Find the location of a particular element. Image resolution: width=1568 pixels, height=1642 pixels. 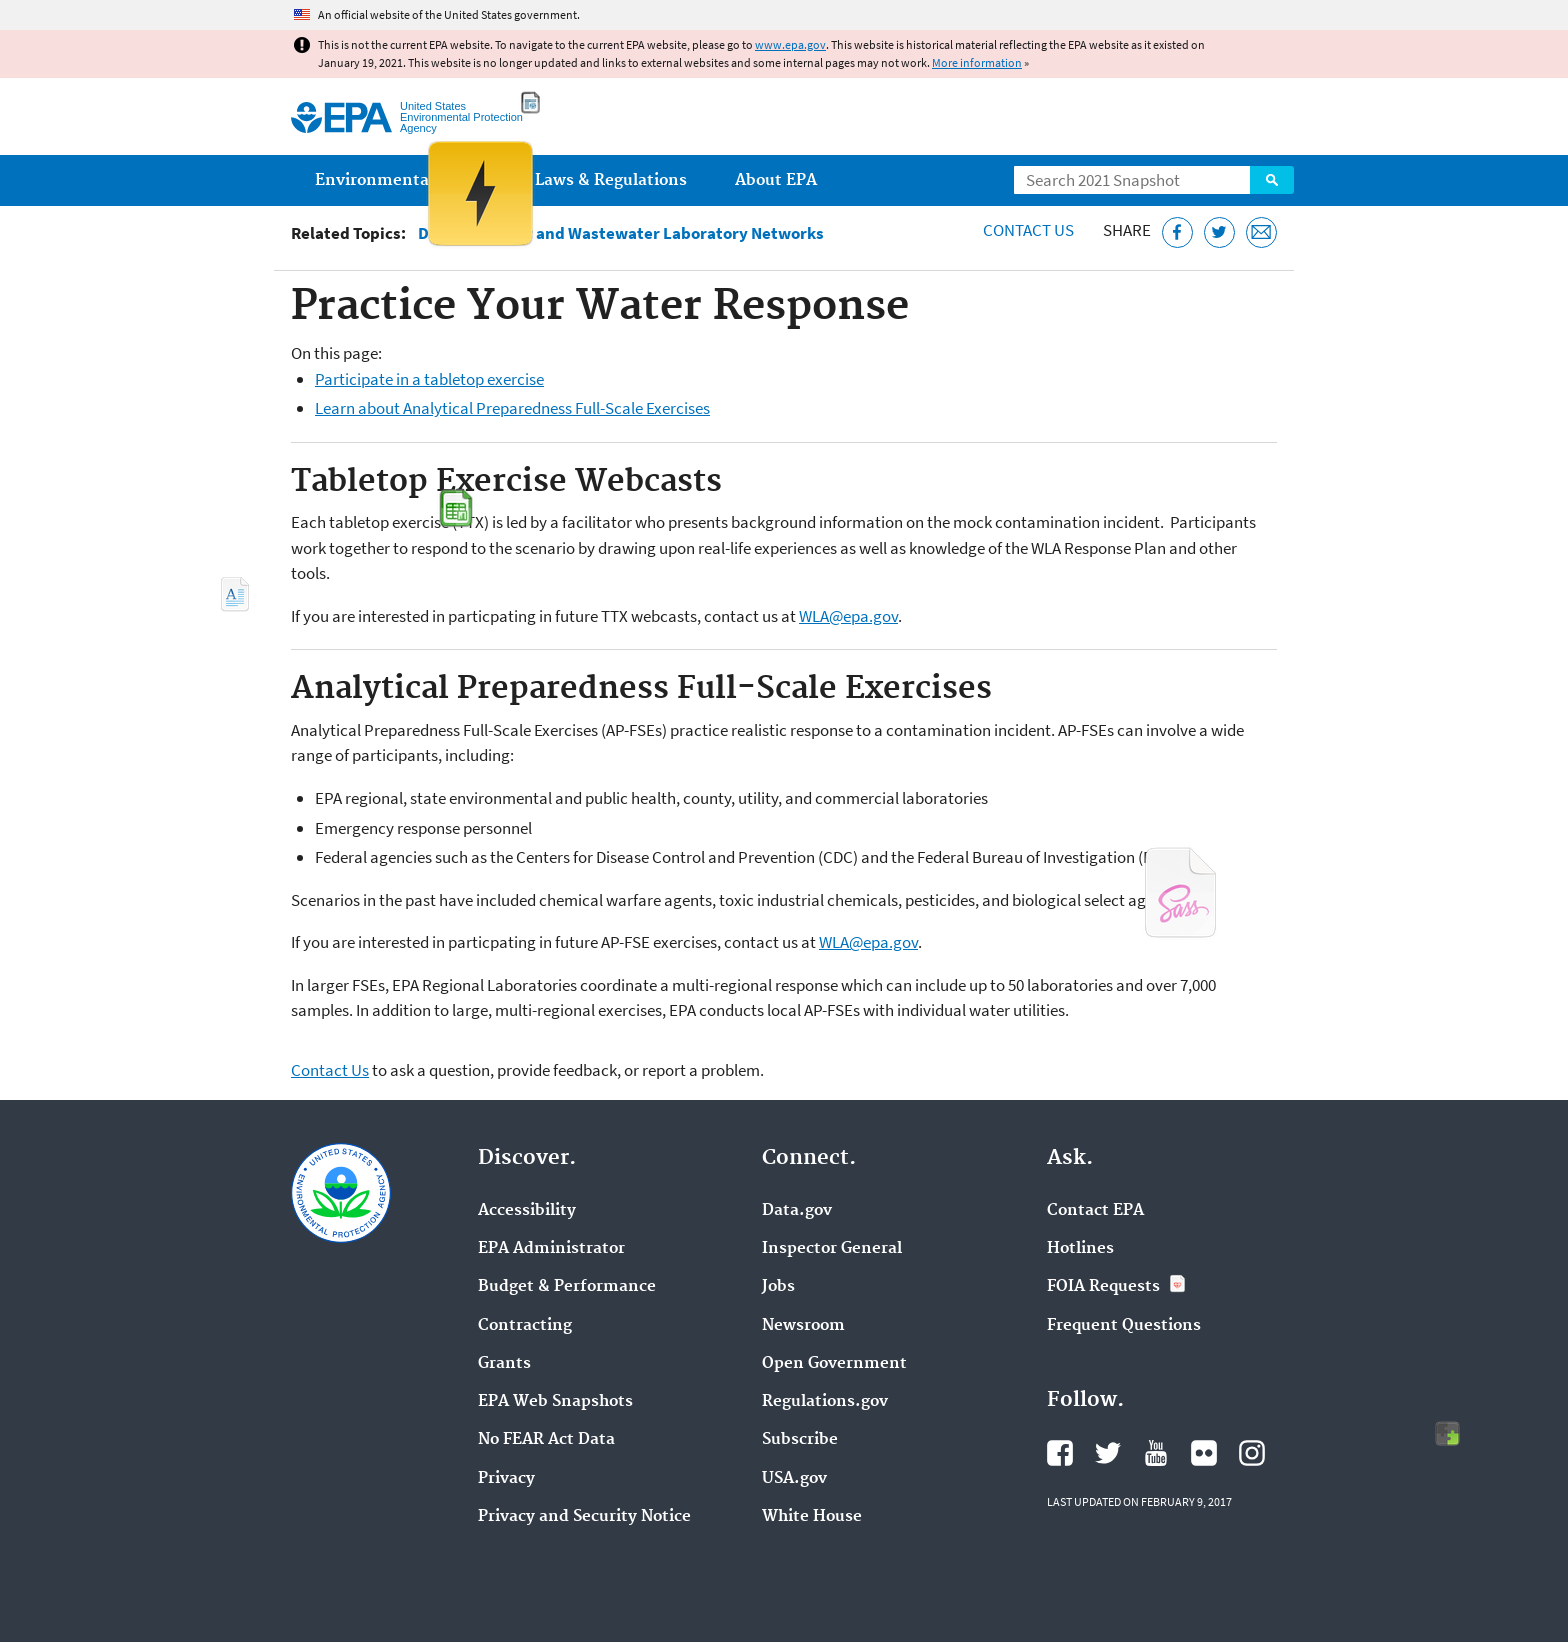

open a spreadsheet template file is located at coordinates (456, 508).